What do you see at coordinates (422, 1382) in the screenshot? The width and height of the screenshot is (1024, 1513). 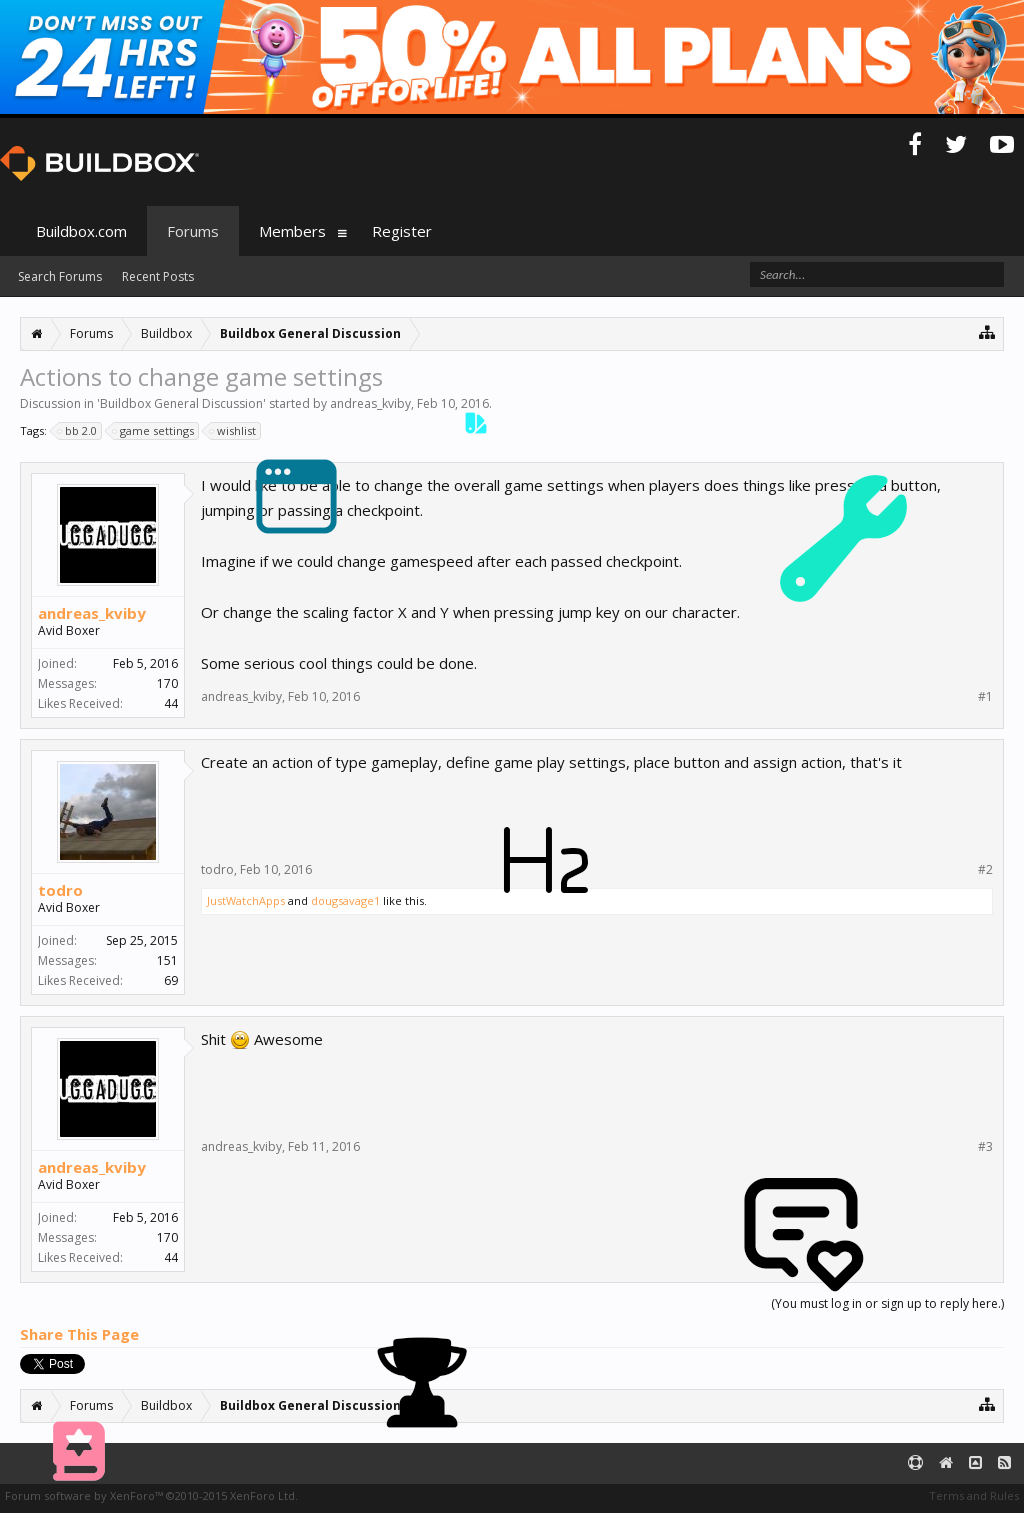 I see `view achievements or awards` at bounding box center [422, 1382].